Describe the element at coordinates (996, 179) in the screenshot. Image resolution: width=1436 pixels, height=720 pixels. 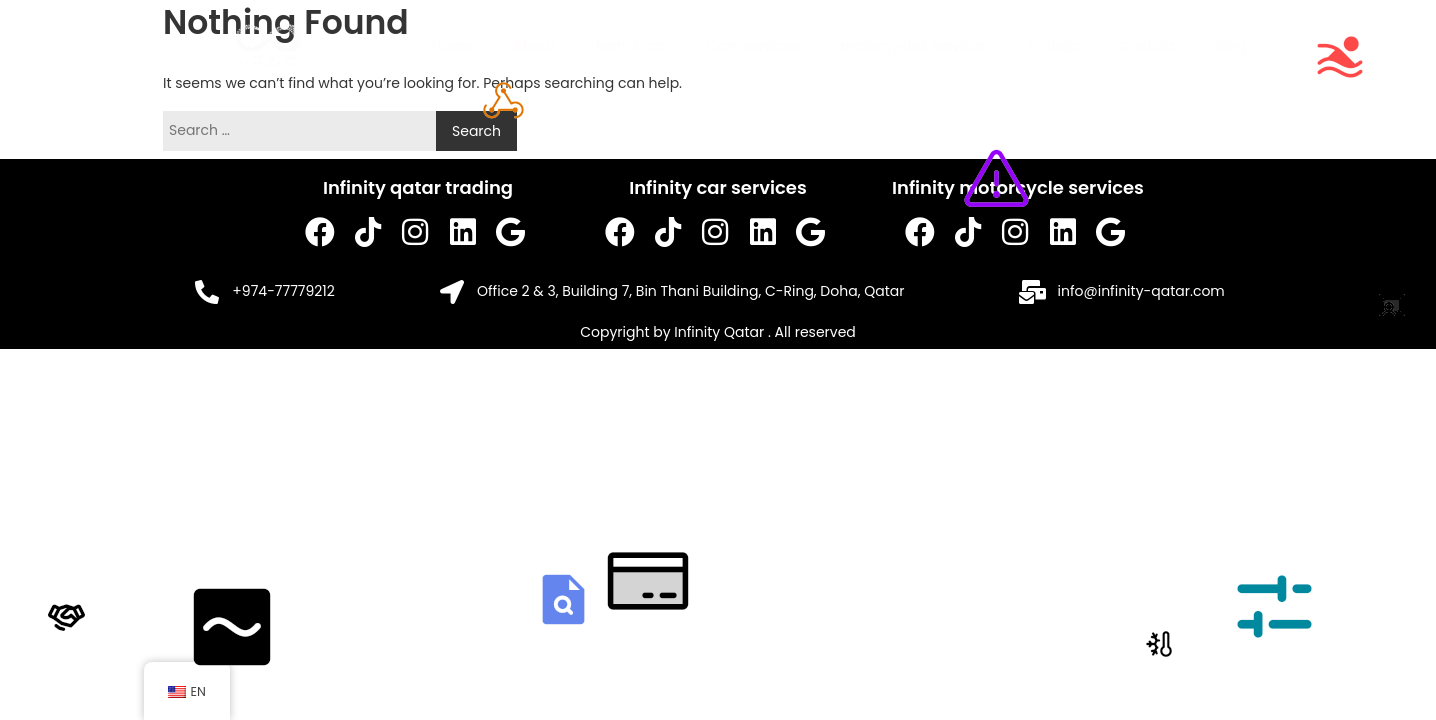
I see `indicates a warning or caution state` at that location.